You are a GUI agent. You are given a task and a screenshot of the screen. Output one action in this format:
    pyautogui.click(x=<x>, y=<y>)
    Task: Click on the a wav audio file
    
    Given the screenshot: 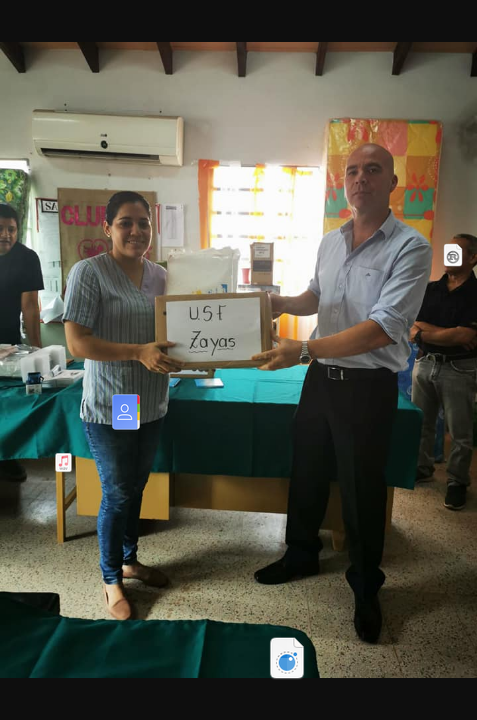 What is the action you would take?
    pyautogui.click(x=63, y=462)
    